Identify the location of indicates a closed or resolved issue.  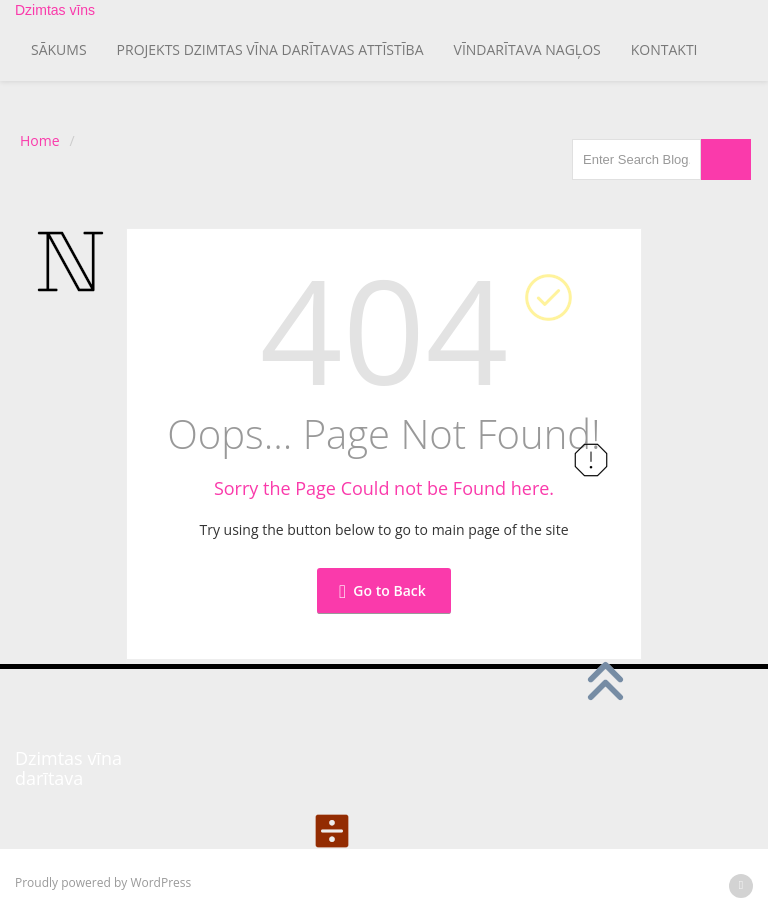
(548, 297).